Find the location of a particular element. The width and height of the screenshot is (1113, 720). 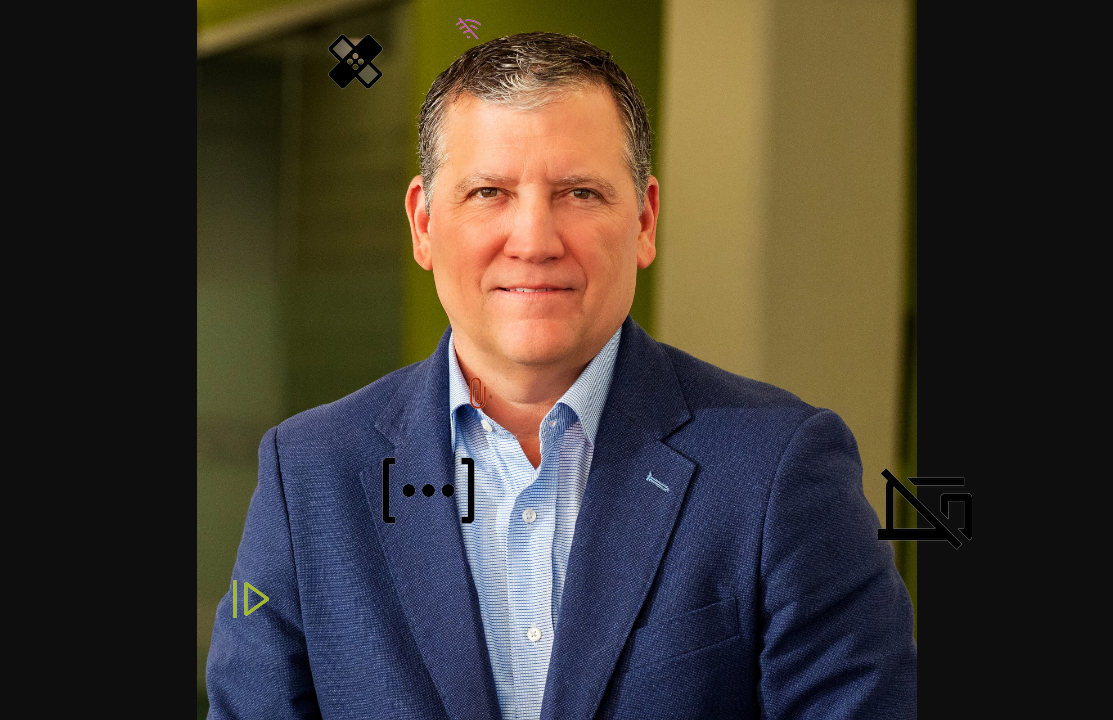

wrap selected code with a snippet or block is located at coordinates (428, 490).